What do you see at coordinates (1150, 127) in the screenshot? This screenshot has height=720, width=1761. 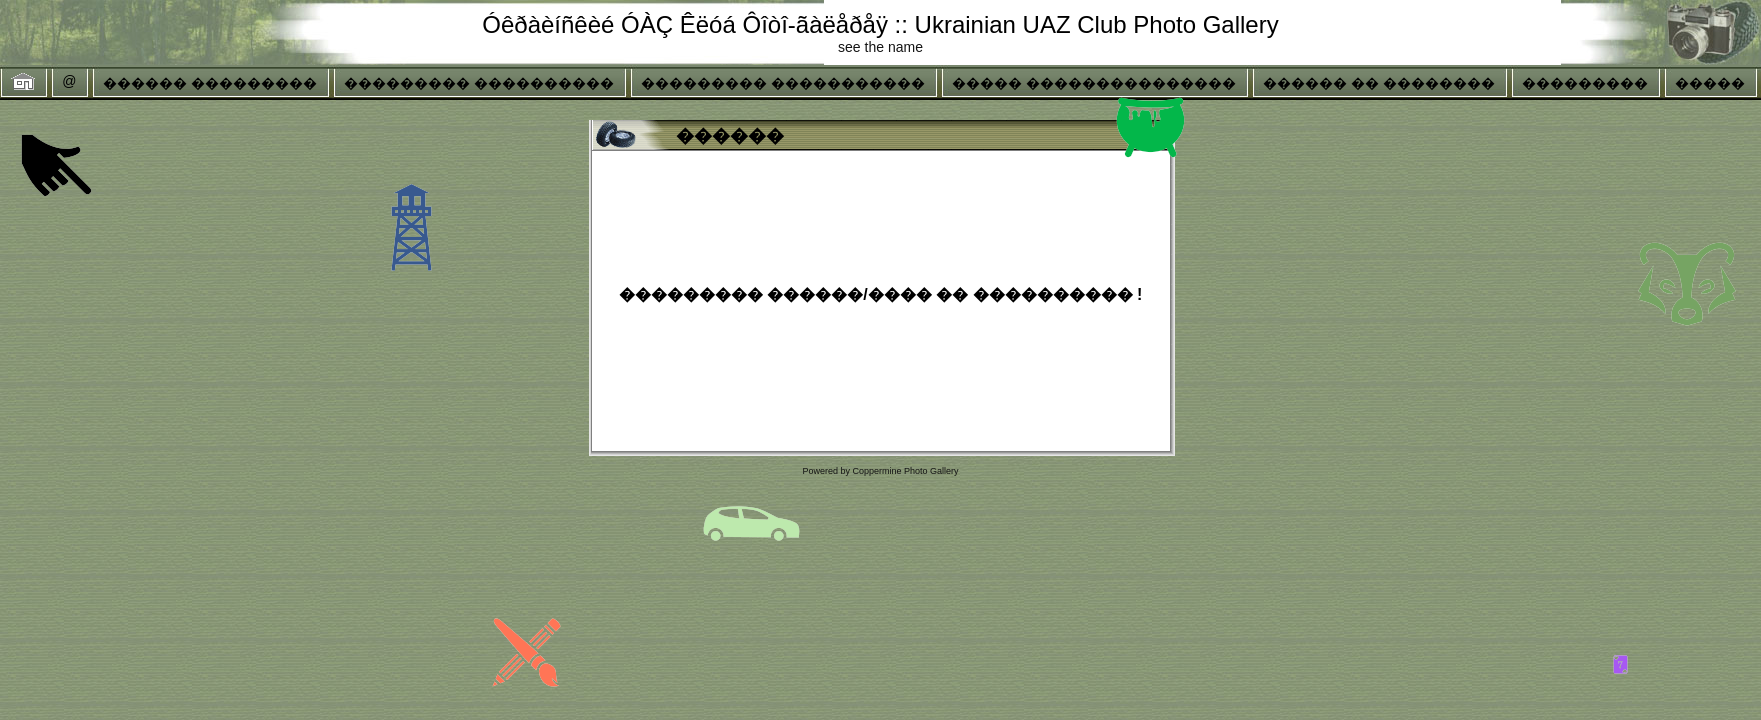 I see `access potion crafting or brewing menu` at bounding box center [1150, 127].